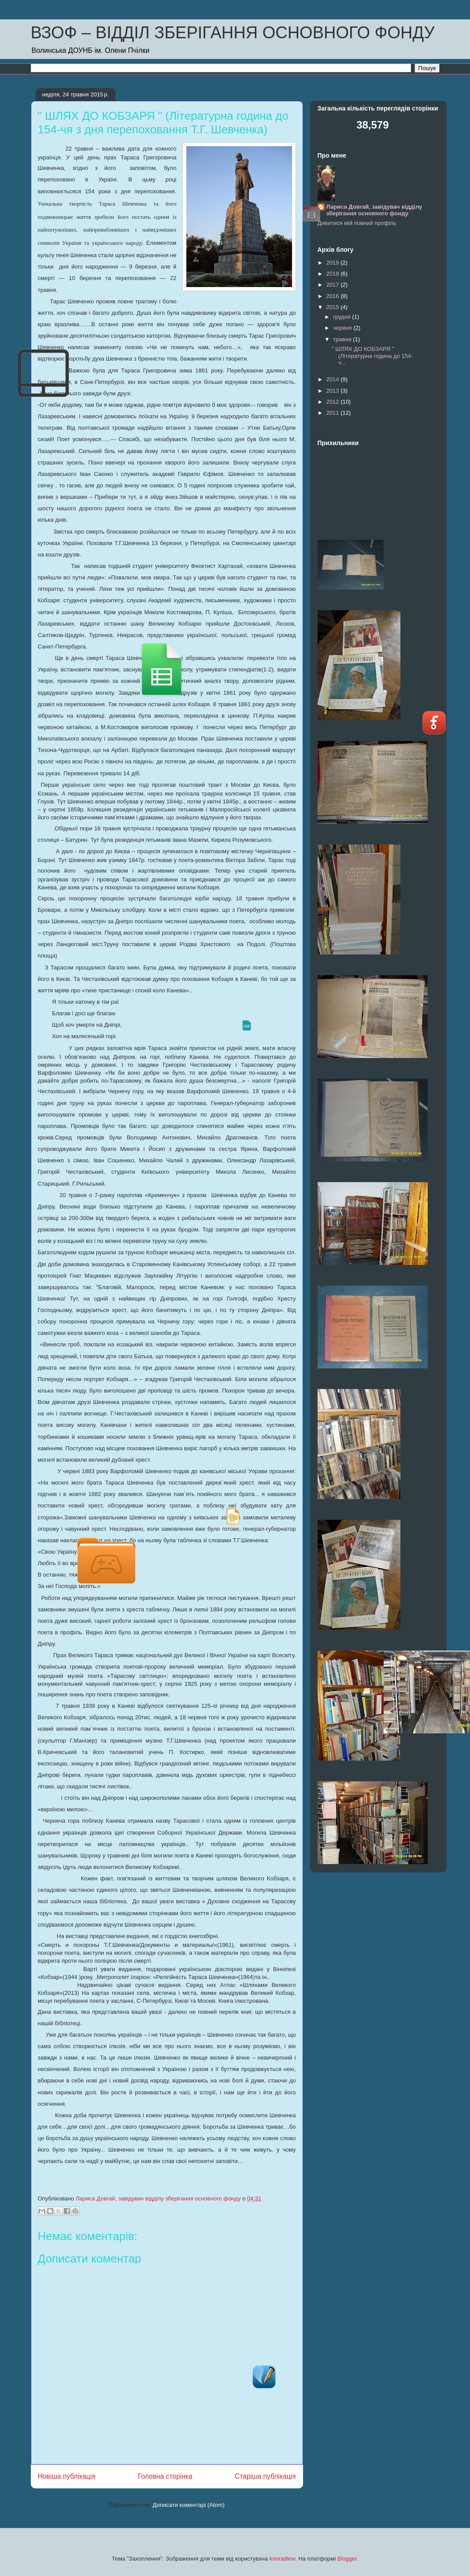 This screenshot has height=2576, width=470. I want to click on libreoffice draw document file, so click(233, 1516).